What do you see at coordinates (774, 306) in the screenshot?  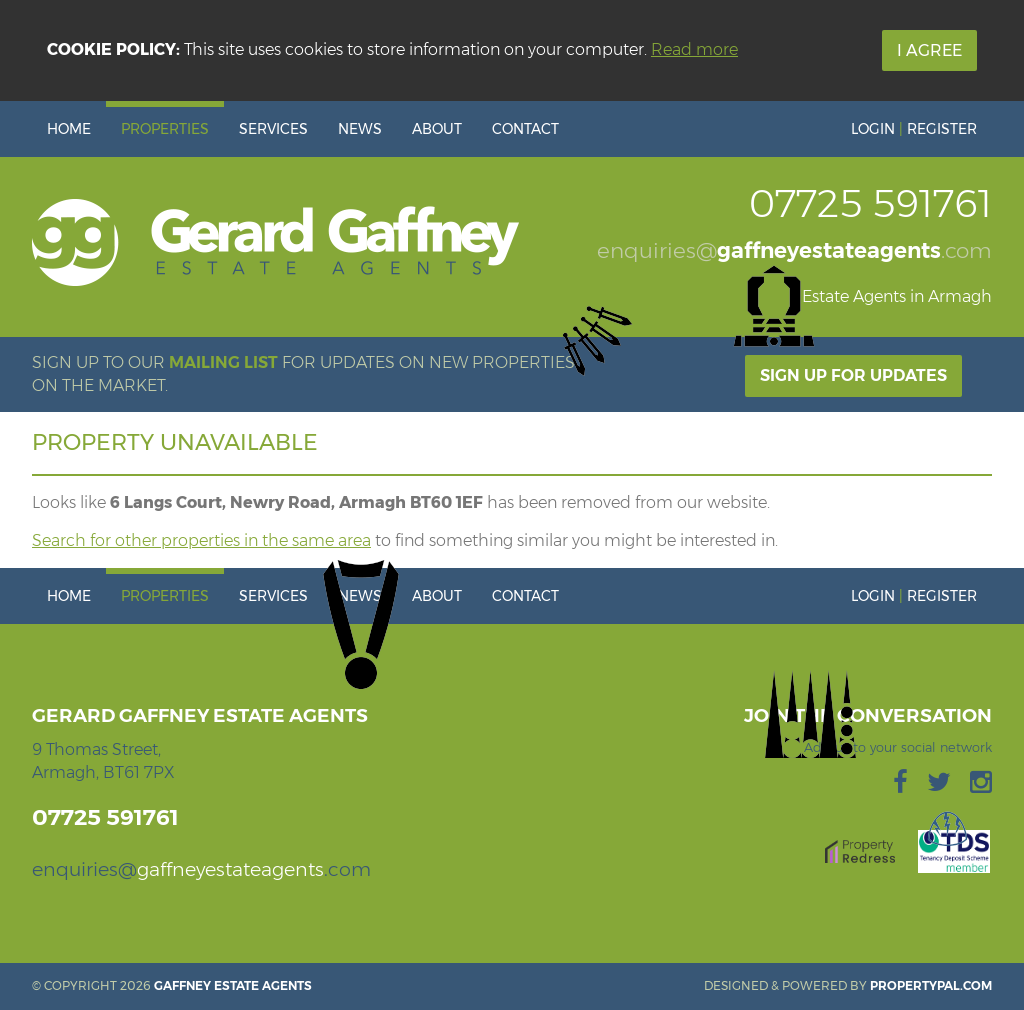 I see `view current energy or fuel reserves` at bounding box center [774, 306].